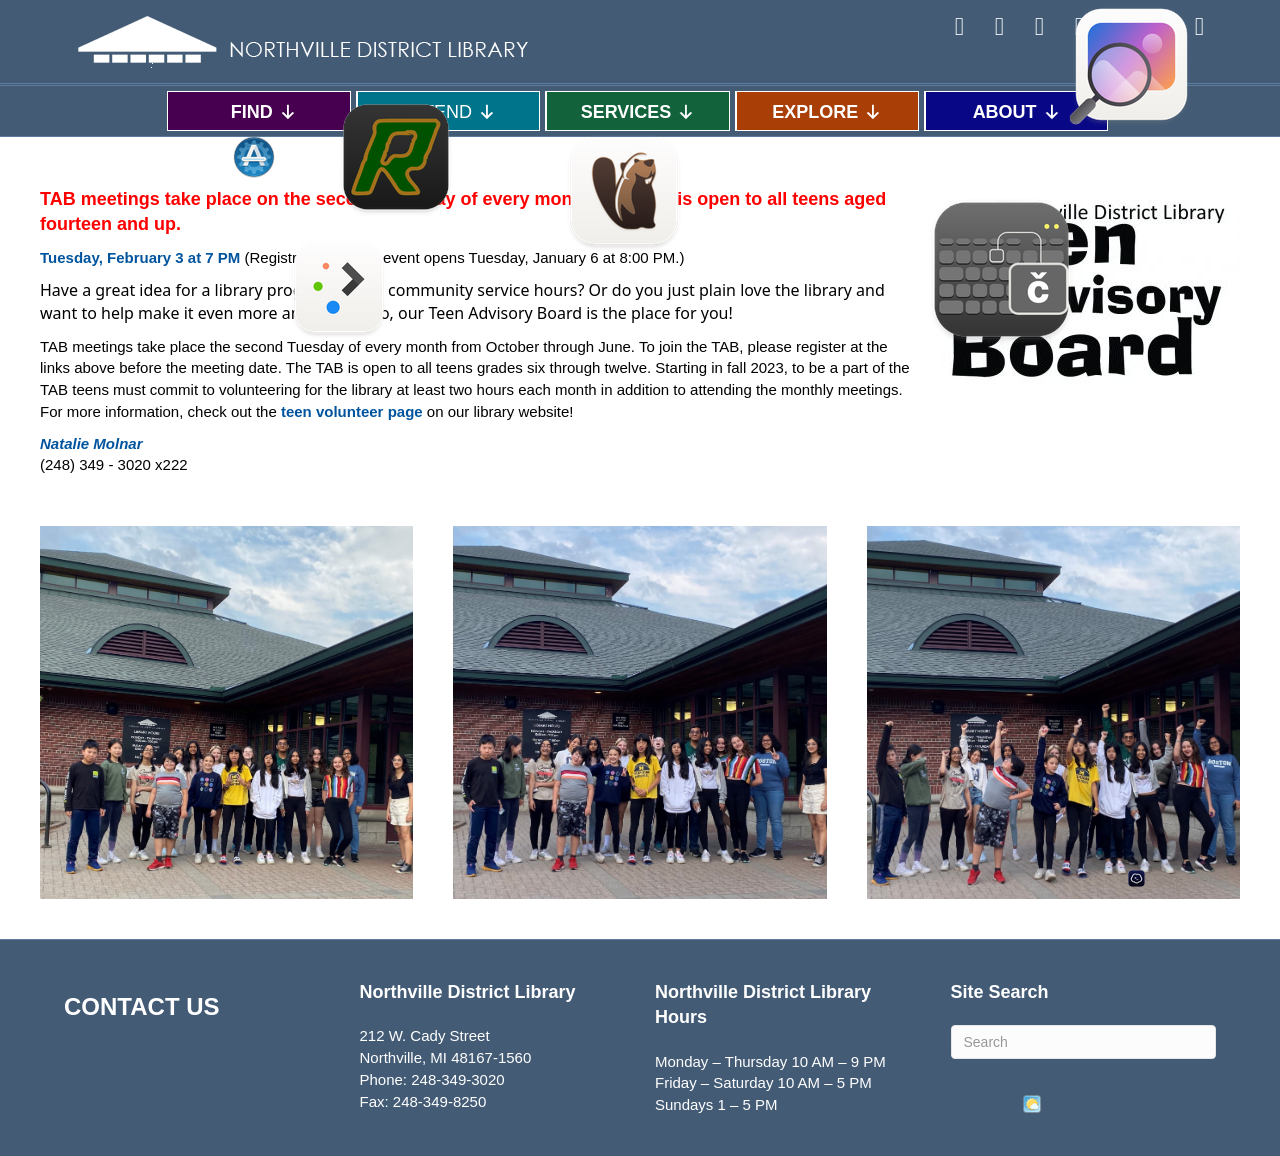 Image resolution: width=1280 pixels, height=1156 pixels. I want to click on open software properties or driver settings, so click(254, 157).